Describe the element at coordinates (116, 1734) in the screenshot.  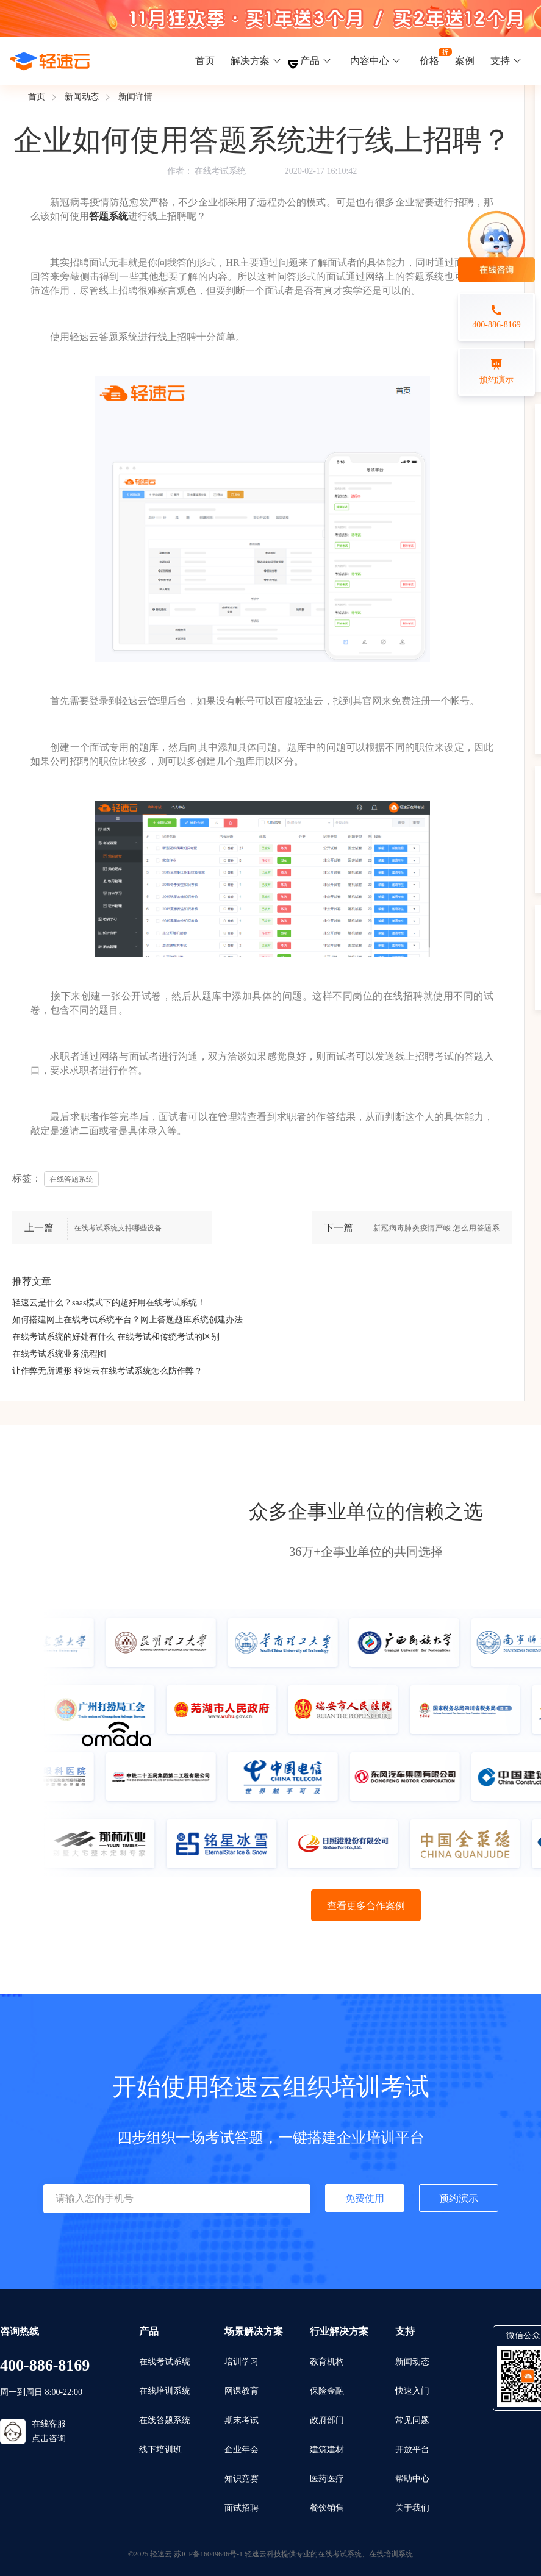
I see `omada cloud logo` at that location.